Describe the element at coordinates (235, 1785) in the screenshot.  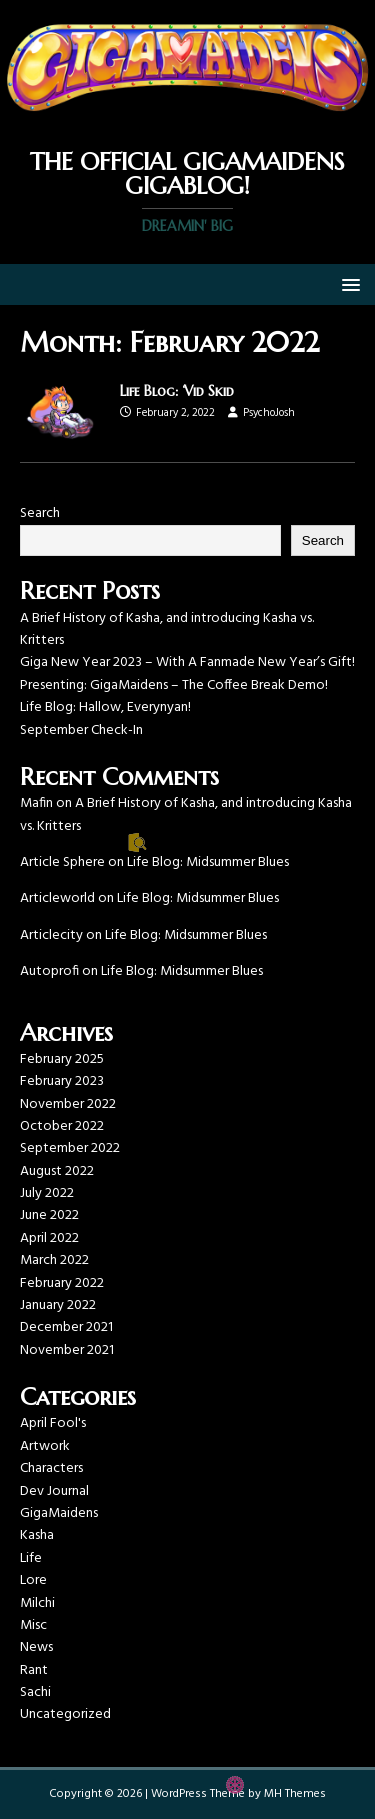
I see `Rotary International organization logo` at that location.